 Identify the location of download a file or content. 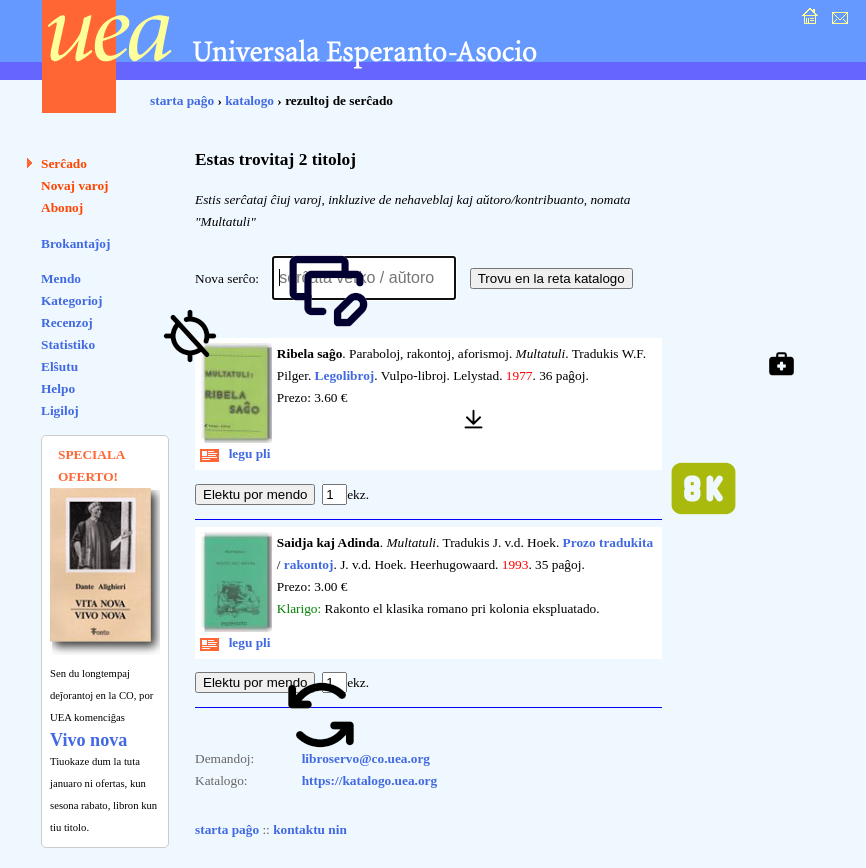
(473, 419).